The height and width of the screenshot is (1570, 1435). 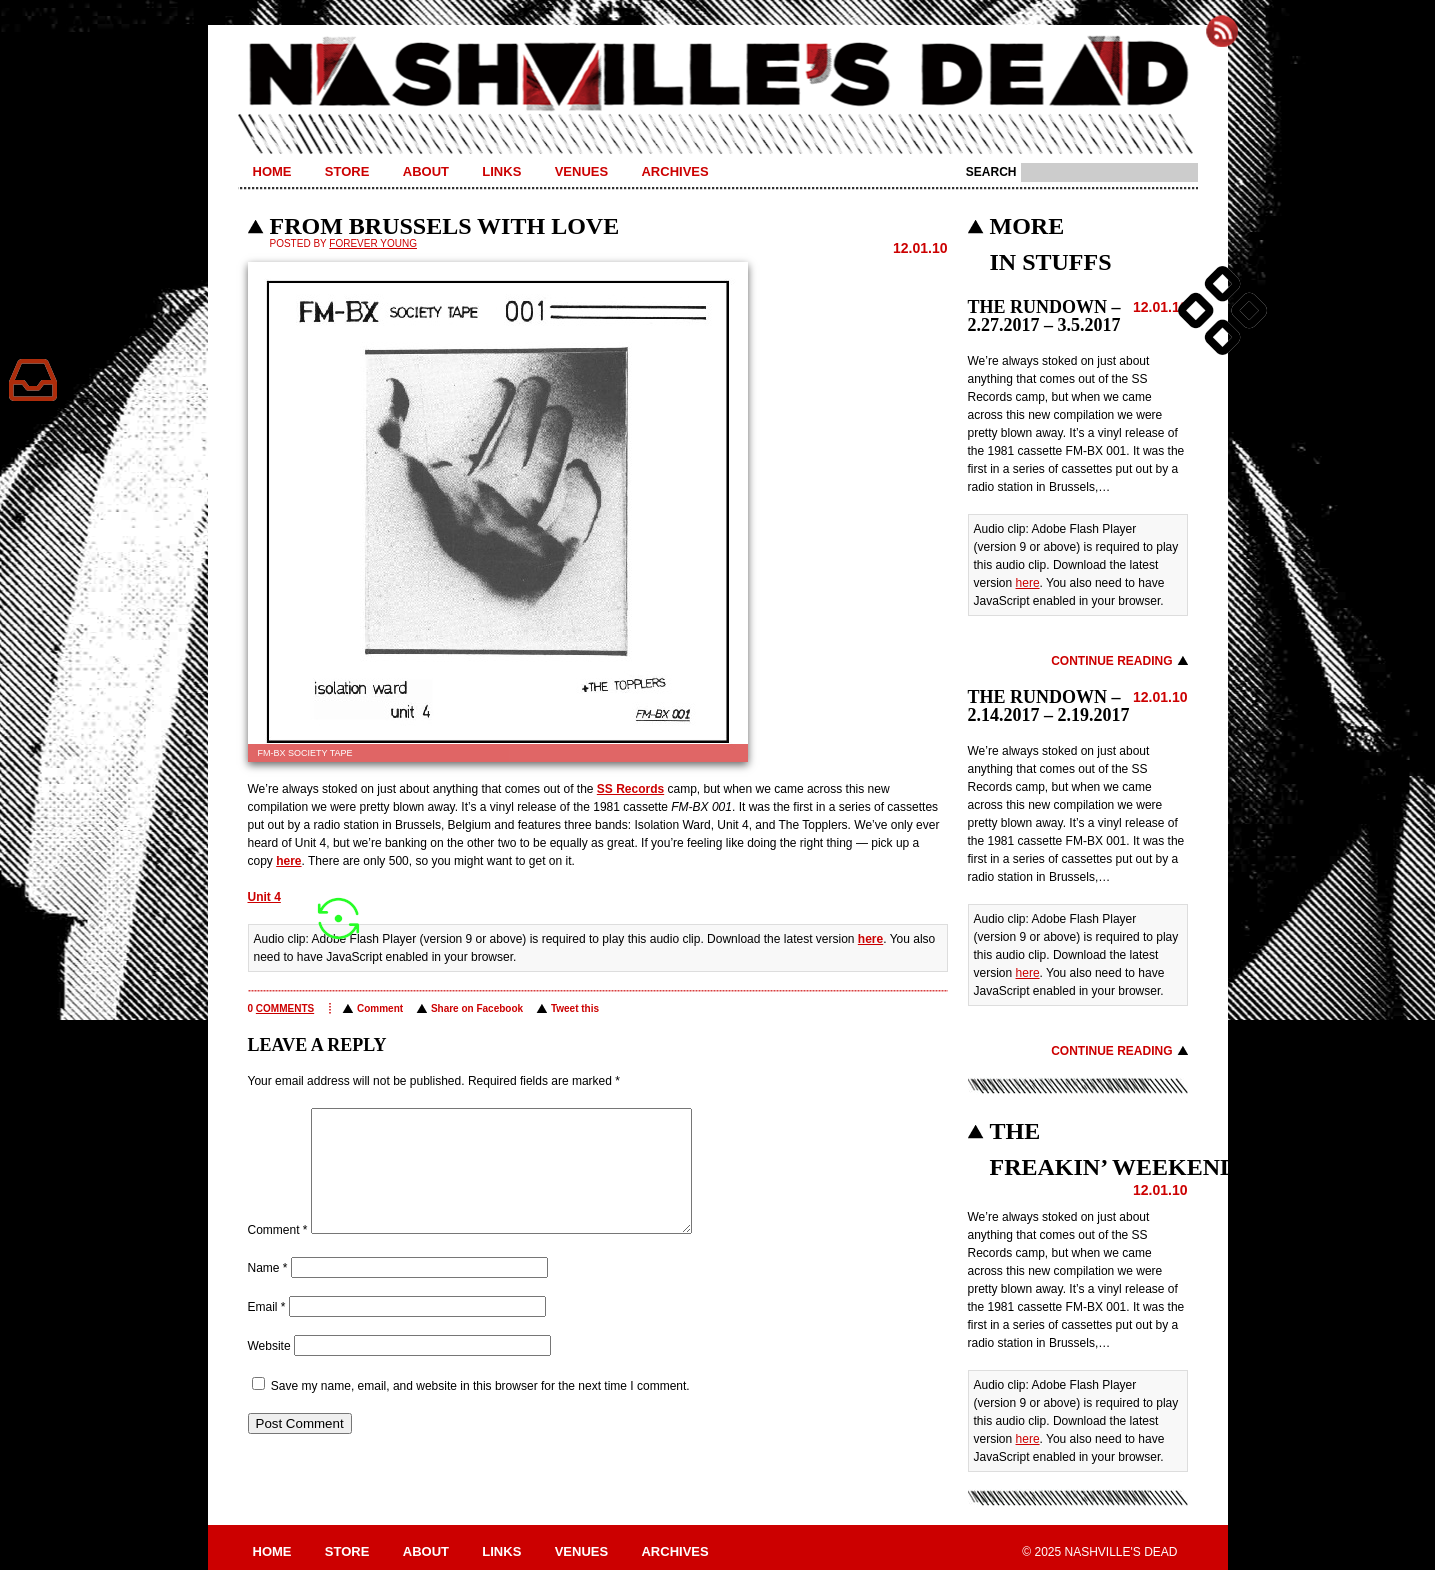 I want to click on view your inbox, so click(x=33, y=380).